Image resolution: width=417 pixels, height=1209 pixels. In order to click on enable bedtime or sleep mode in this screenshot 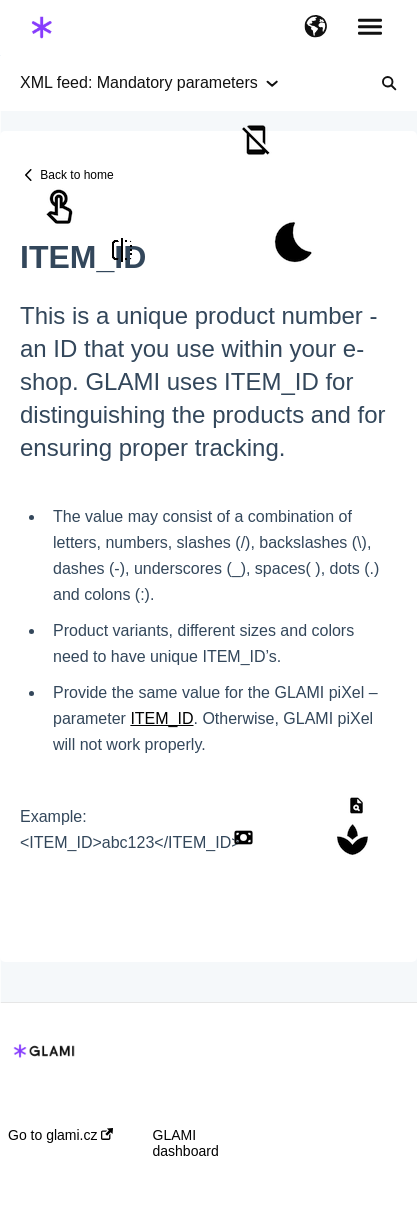, I will do `click(295, 242)`.